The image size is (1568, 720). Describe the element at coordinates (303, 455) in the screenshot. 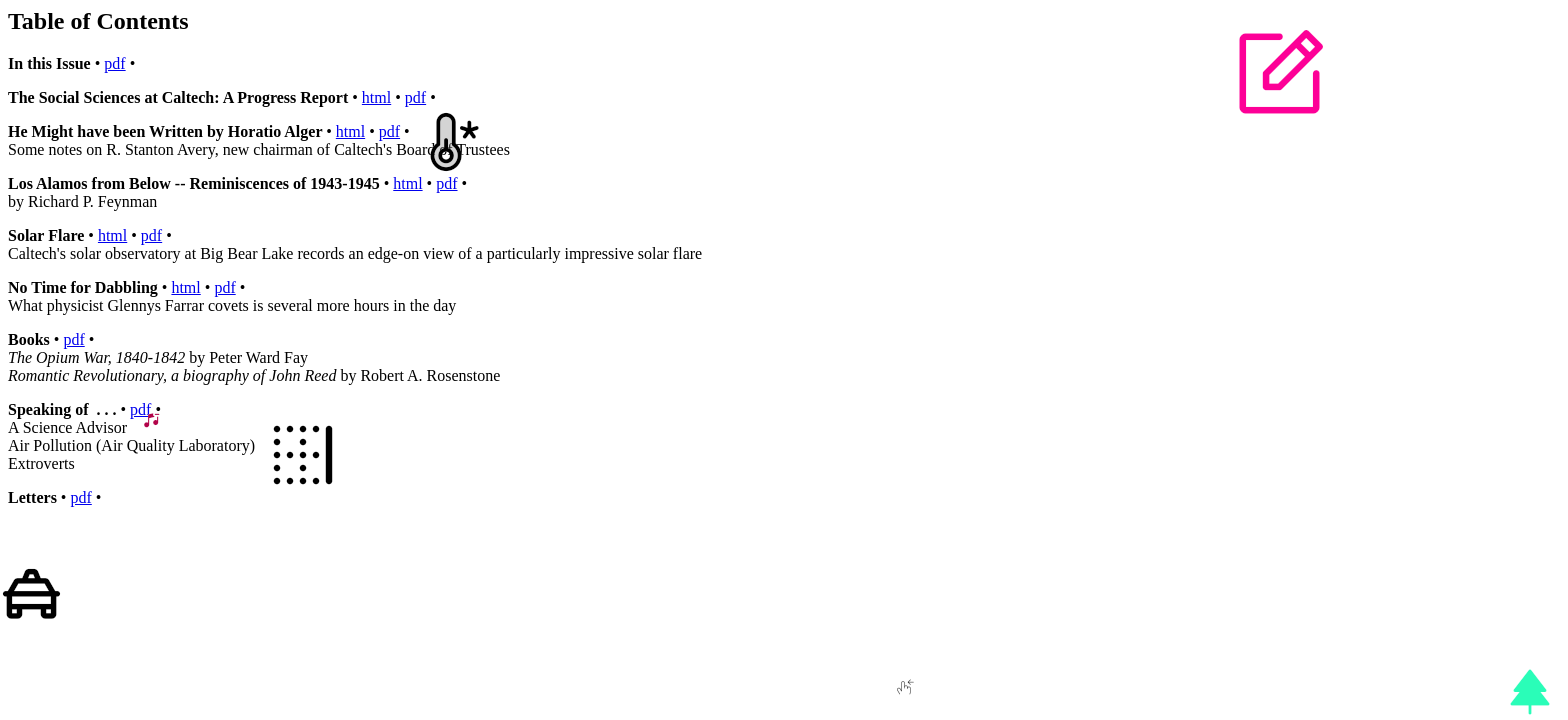

I see `apply border to right edge of selection` at that location.